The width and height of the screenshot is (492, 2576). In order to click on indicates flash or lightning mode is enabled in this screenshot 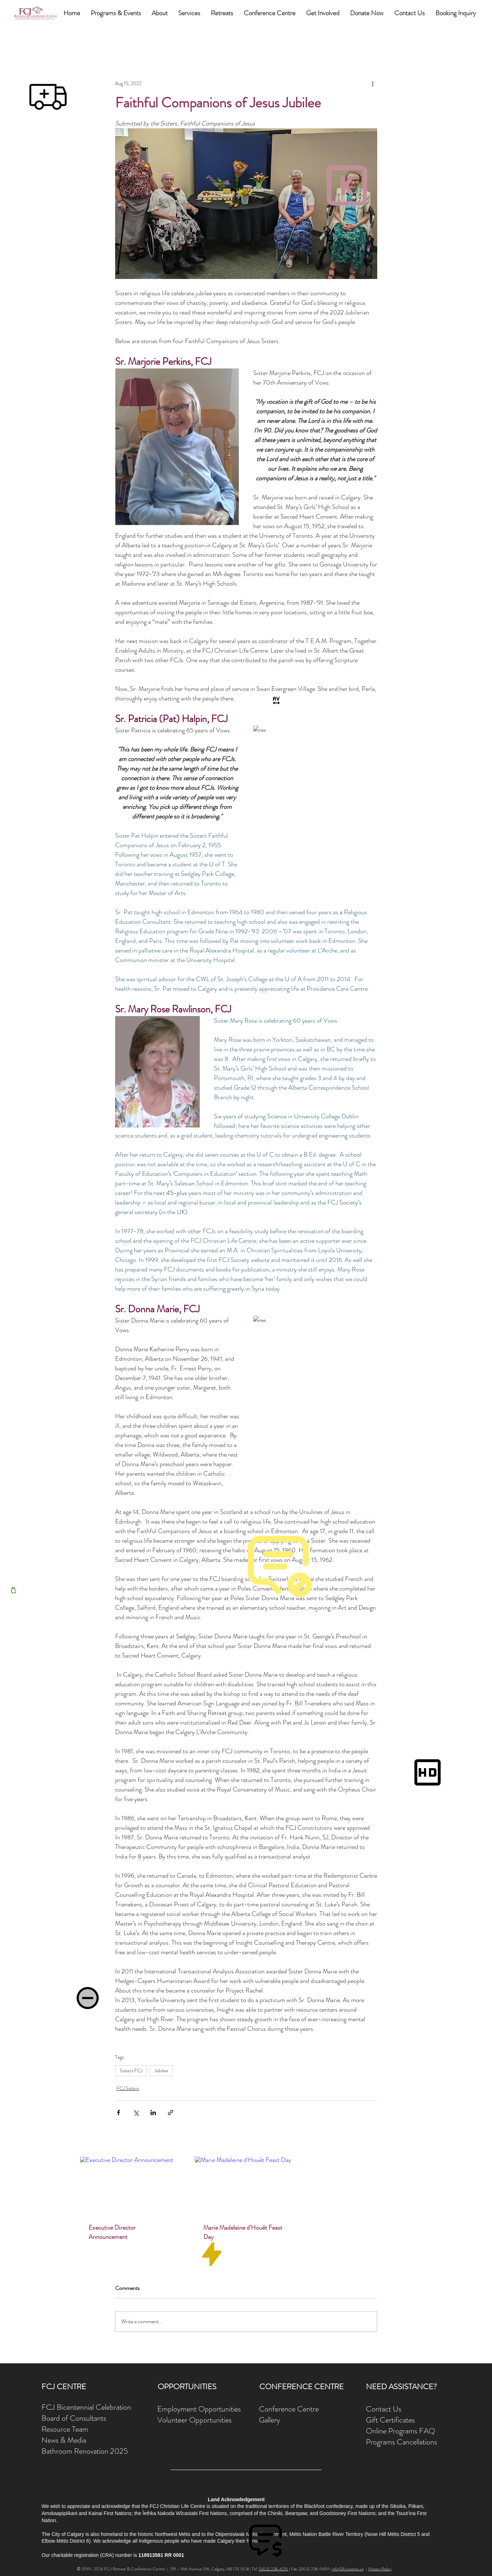, I will do `click(212, 2254)`.